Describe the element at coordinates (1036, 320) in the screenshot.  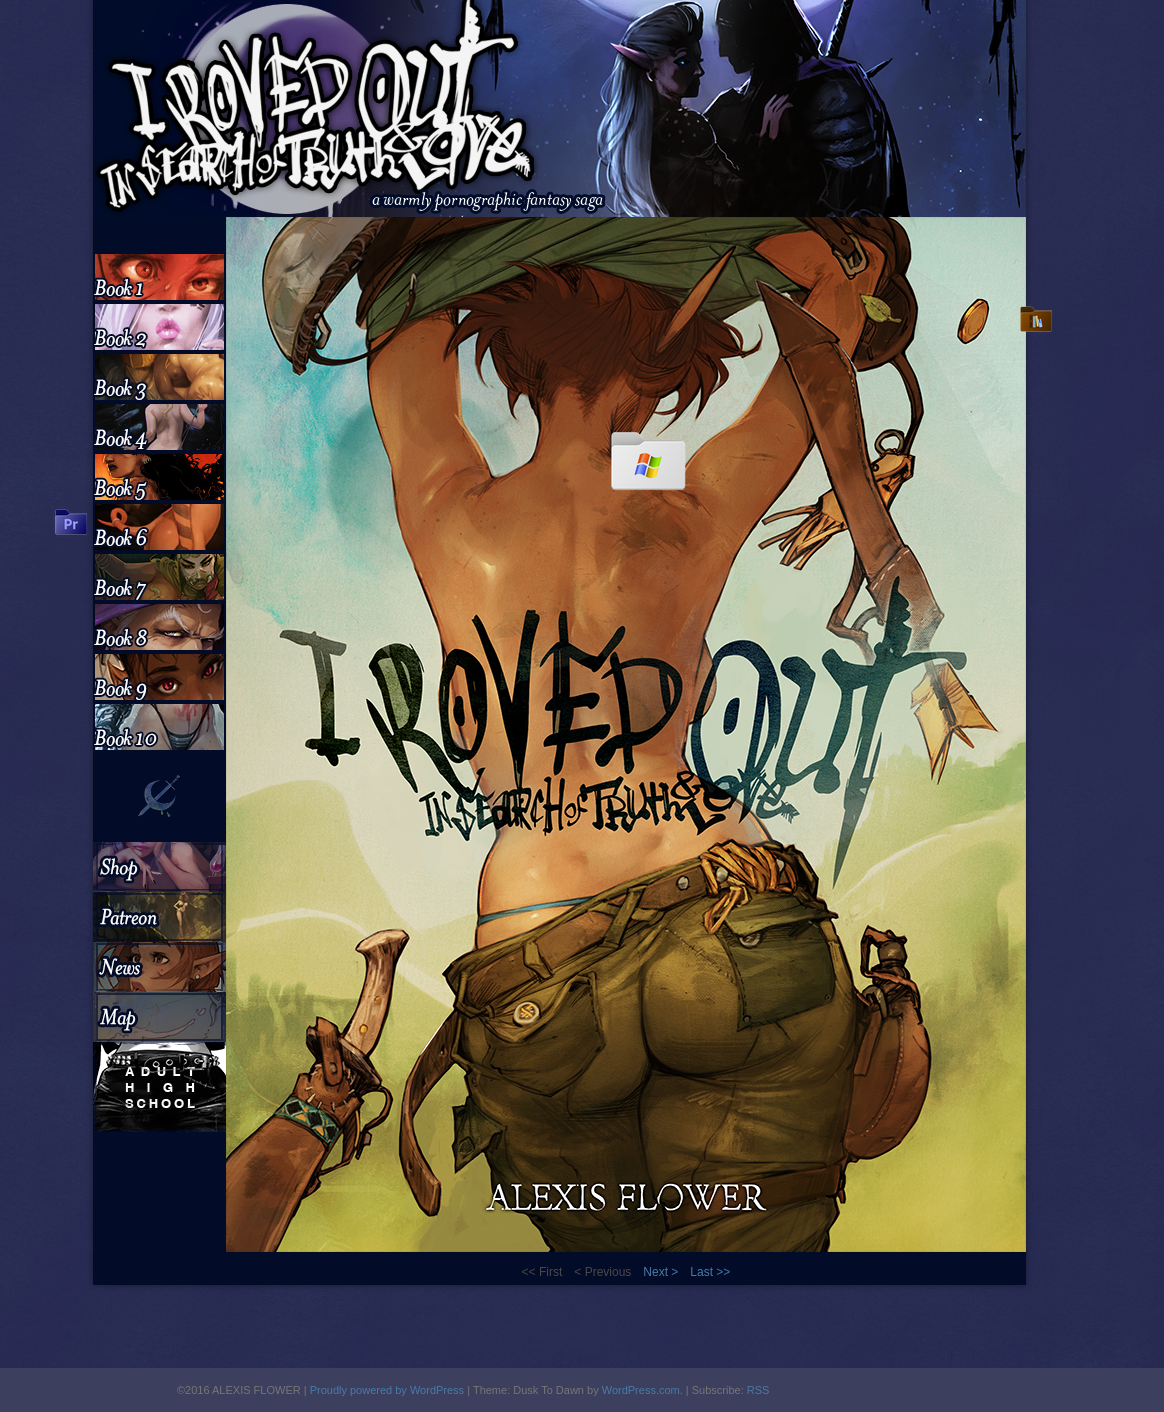
I see `open calibre e-book library folder` at that location.